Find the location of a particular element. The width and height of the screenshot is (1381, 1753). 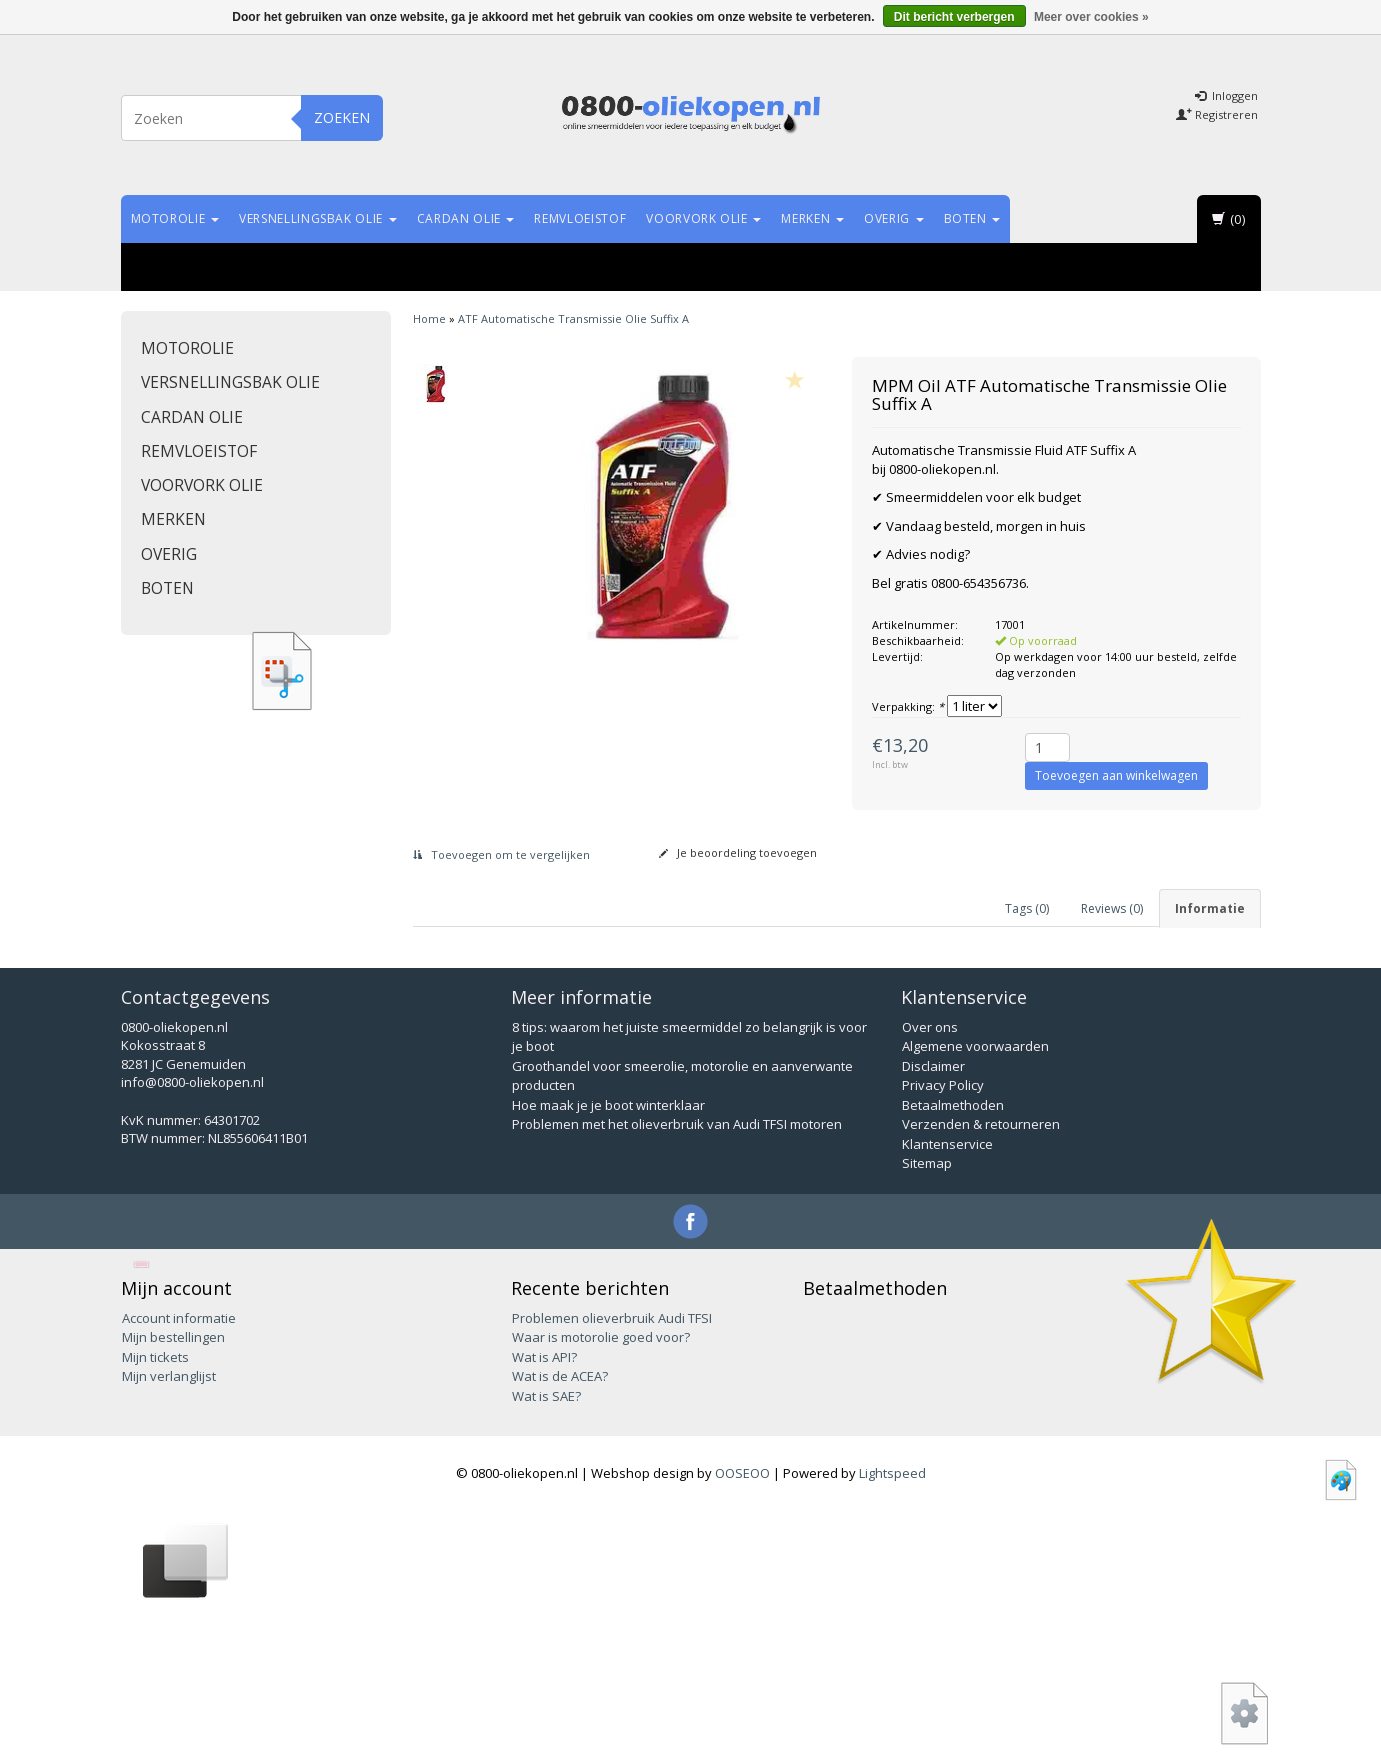

create a new screen snip or screenshot is located at coordinates (282, 671).